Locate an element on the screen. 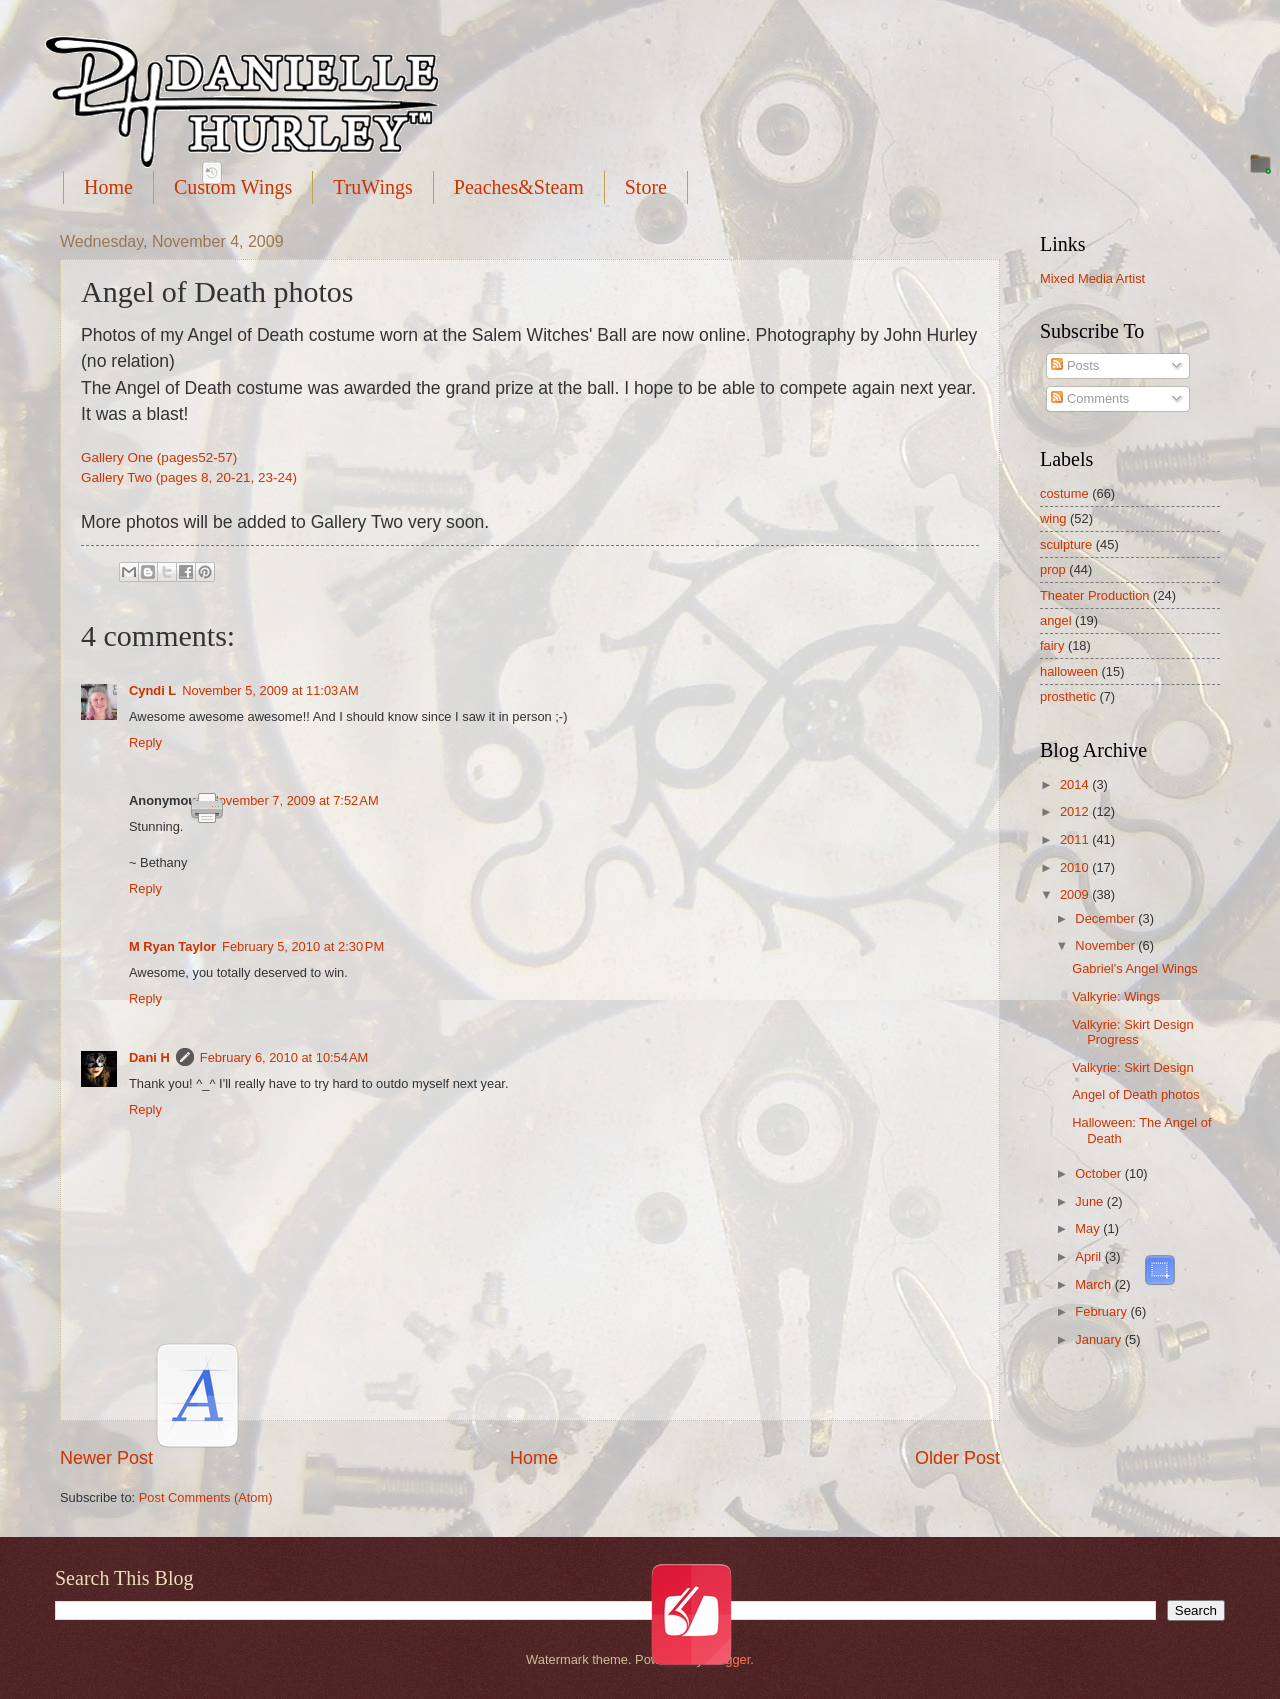 Image resolution: width=1280 pixels, height=1699 pixels. a deleted file in the trash is located at coordinates (212, 173).